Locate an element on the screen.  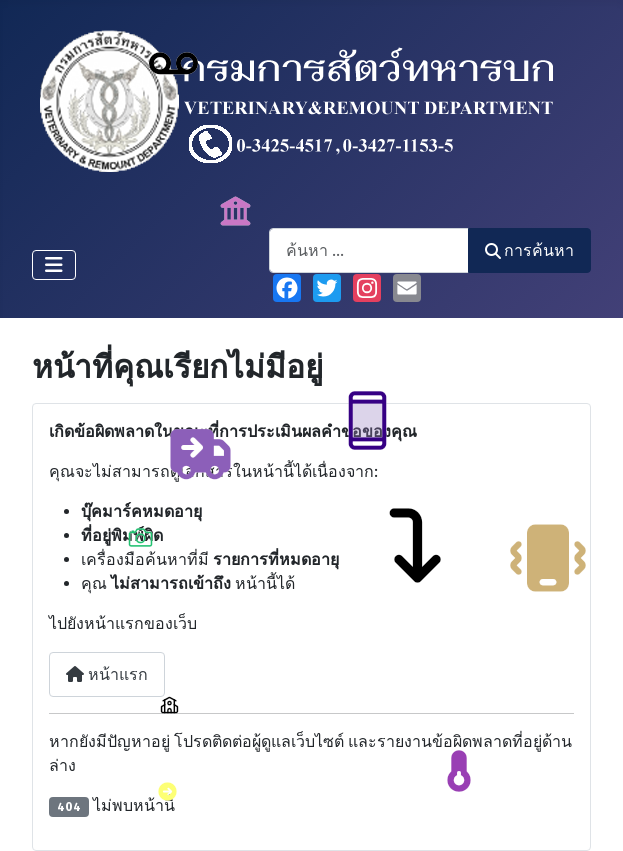
switch to mobile view is located at coordinates (367, 420).